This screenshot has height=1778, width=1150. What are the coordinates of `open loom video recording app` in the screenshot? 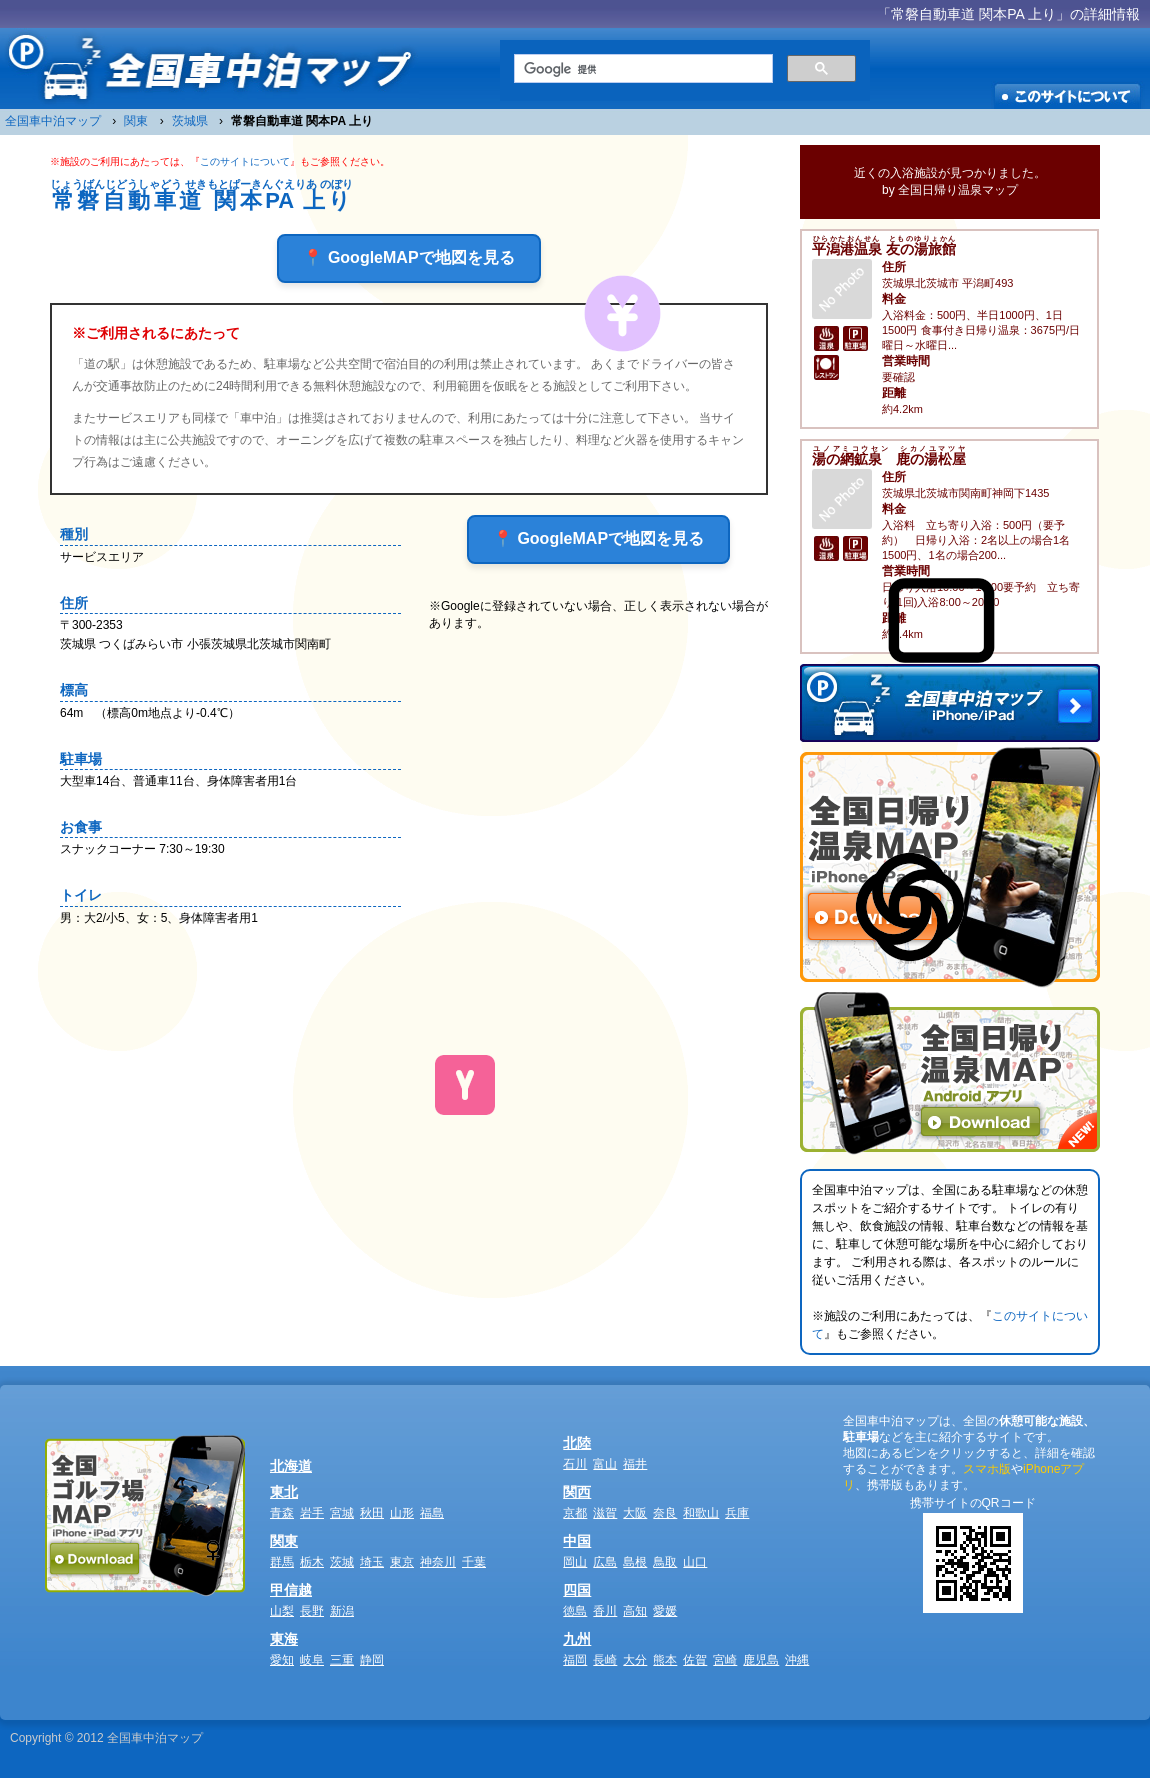 It's located at (910, 907).